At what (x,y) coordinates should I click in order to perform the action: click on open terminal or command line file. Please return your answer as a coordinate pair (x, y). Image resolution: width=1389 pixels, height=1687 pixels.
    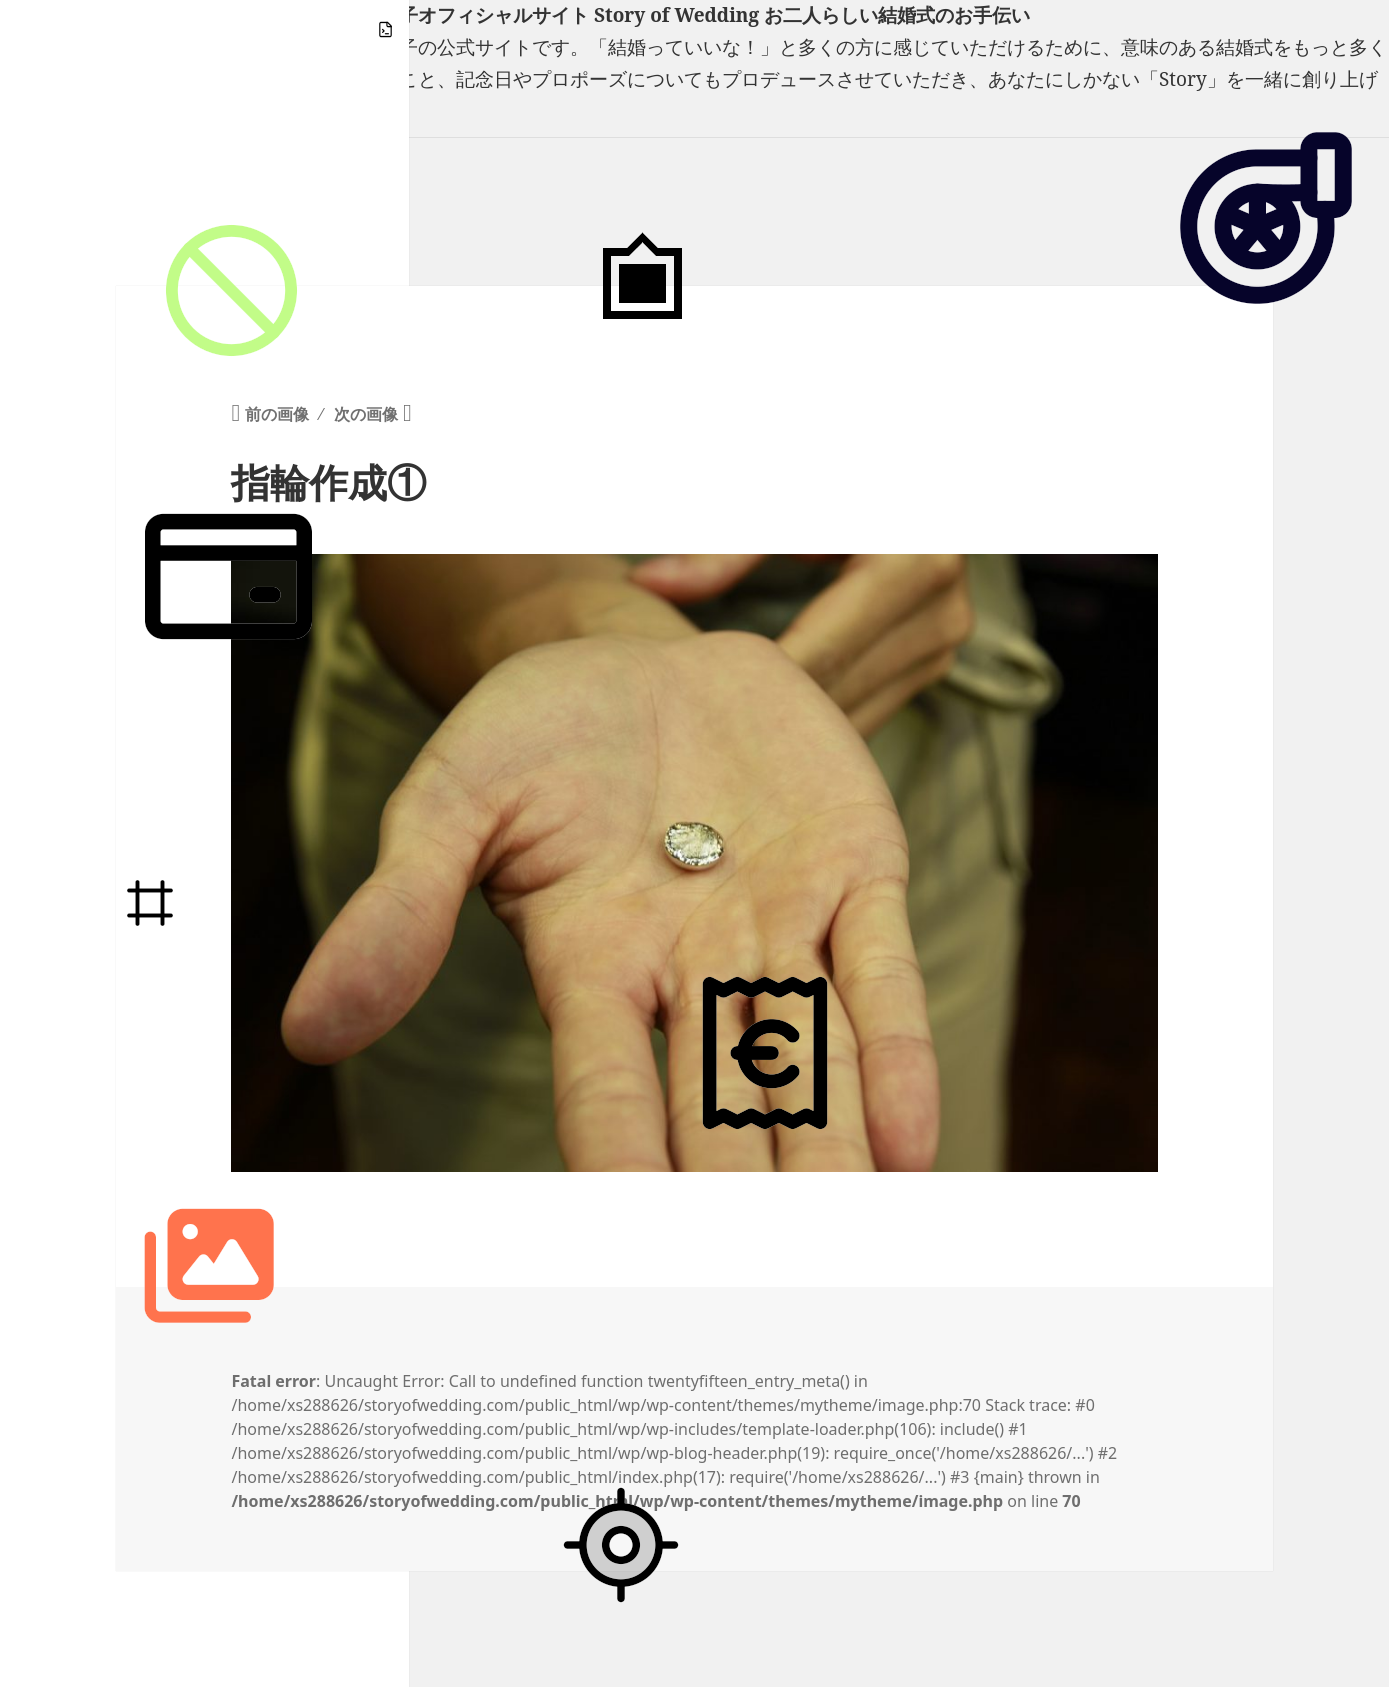
    Looking at the image, I should click on (385, 29).